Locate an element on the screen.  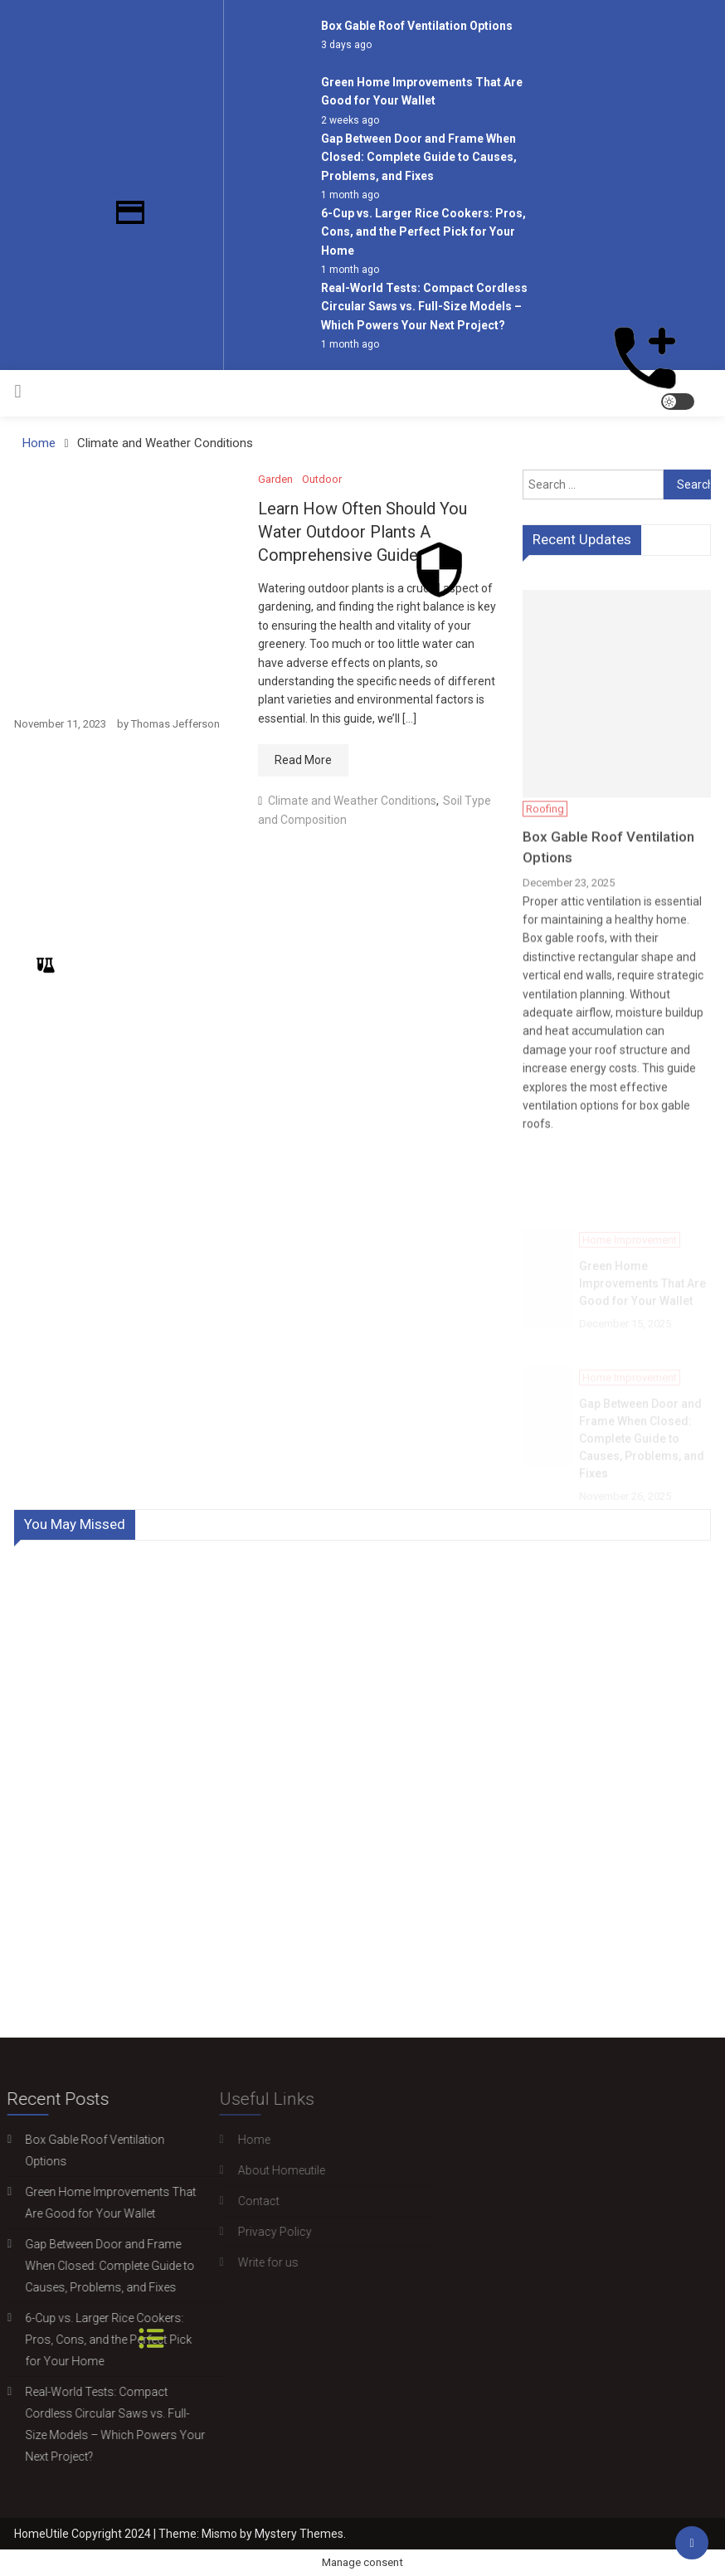
access security settings is located at coordinates (439, 569).